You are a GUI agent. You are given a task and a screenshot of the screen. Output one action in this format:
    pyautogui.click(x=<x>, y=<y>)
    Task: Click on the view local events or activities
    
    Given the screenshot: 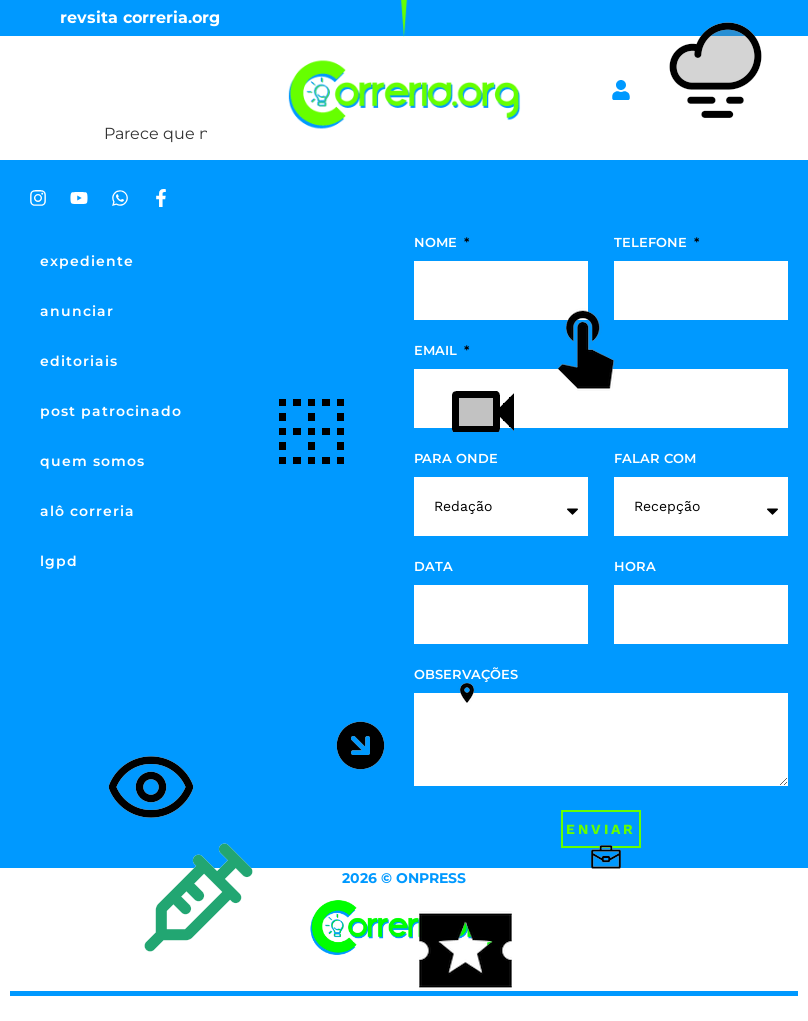 What is the action you would take?
    pyautogui.click(x=465, y=950)
    